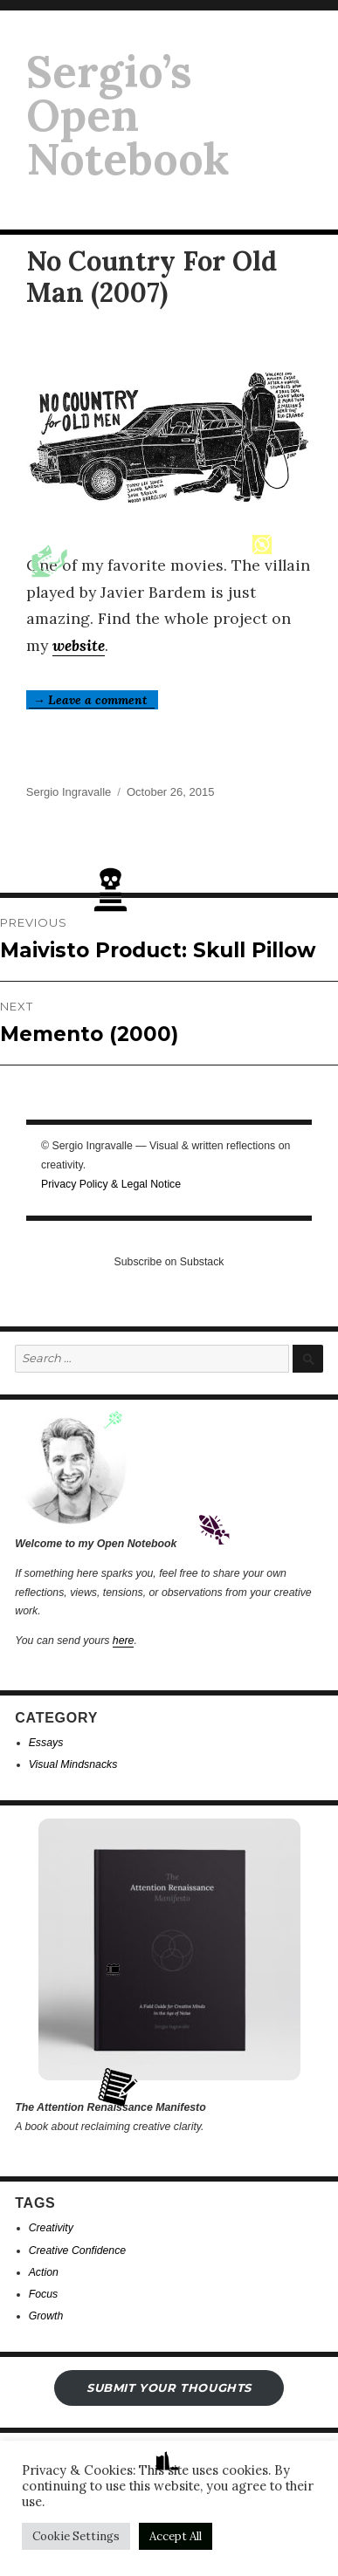 The image size is (338, 2576). What do you see at coordinates (167, 2459) in the screenshot?
I see `dam or hydroelectric structure in a game interface` at bounding box center [167, 2459].